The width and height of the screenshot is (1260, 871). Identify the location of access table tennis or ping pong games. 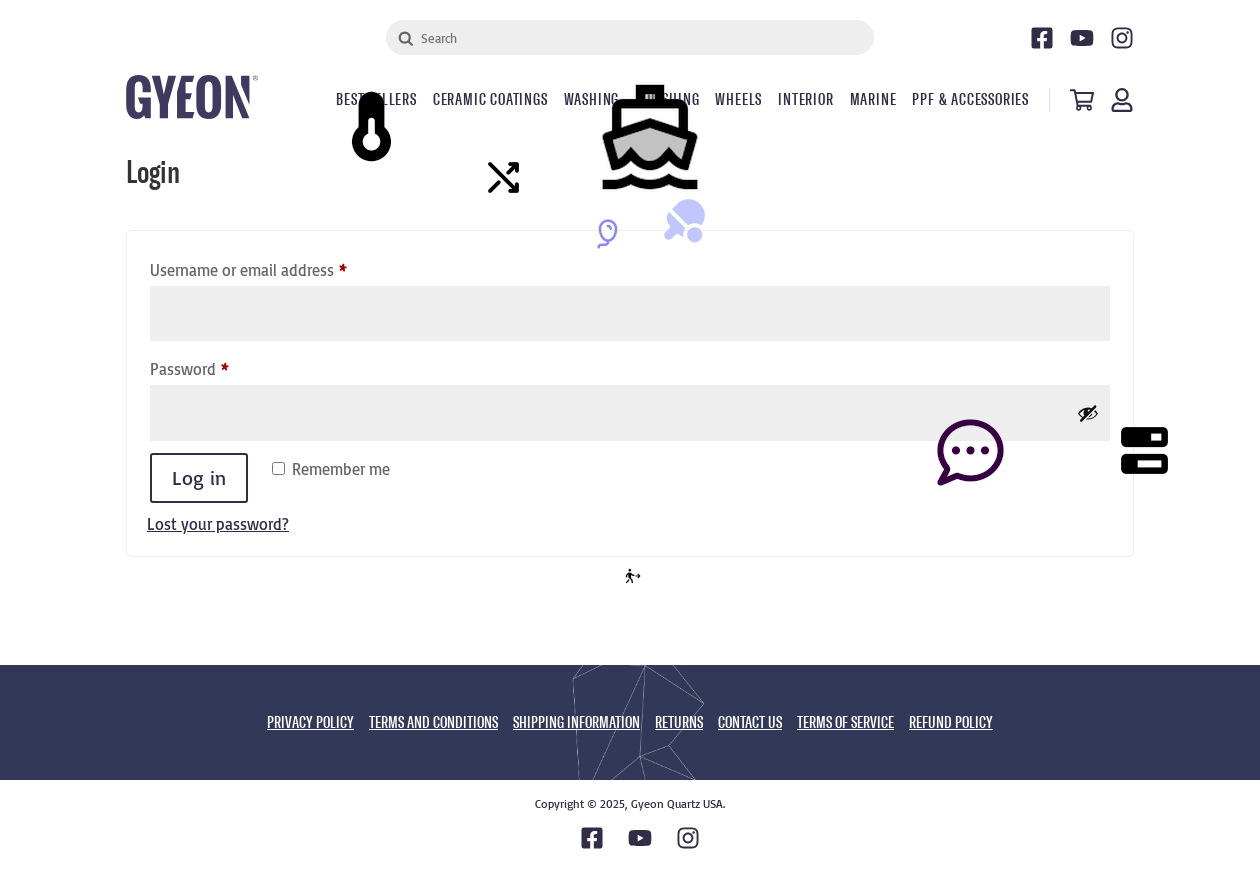
(684, 219).